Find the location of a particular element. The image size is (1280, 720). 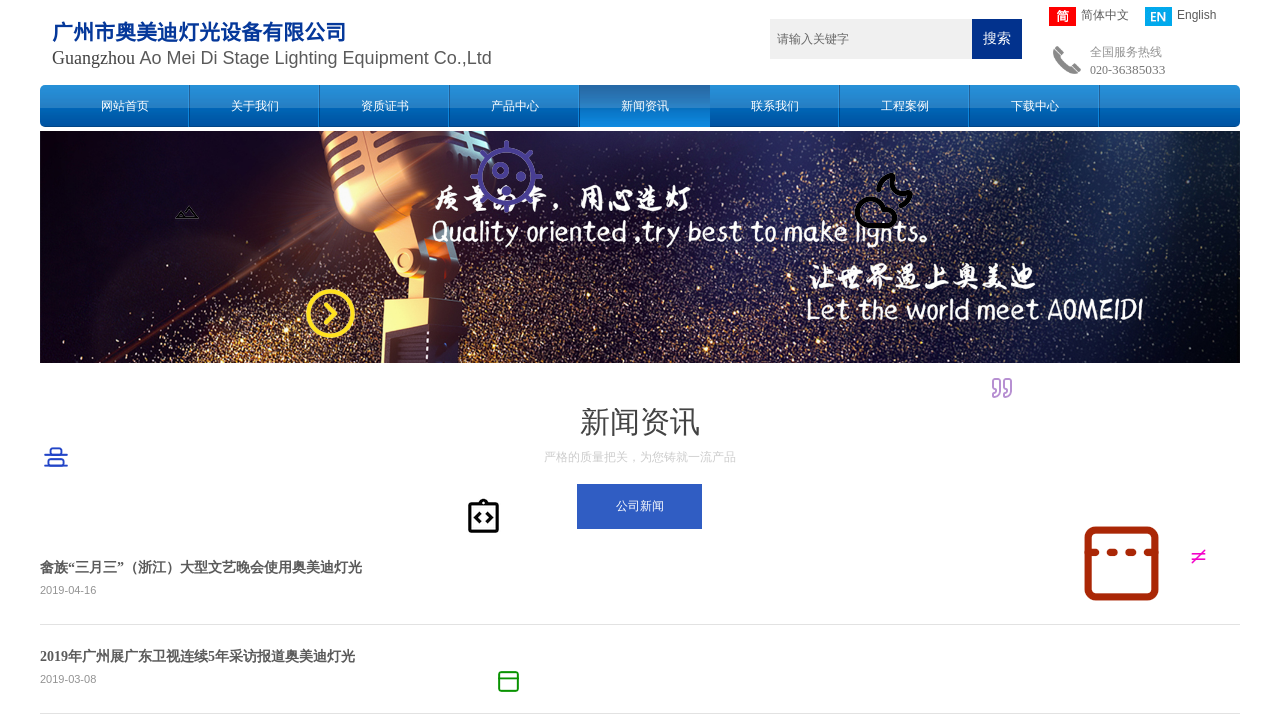

indicates virus or malware detected is located at coordinates (506, 176).